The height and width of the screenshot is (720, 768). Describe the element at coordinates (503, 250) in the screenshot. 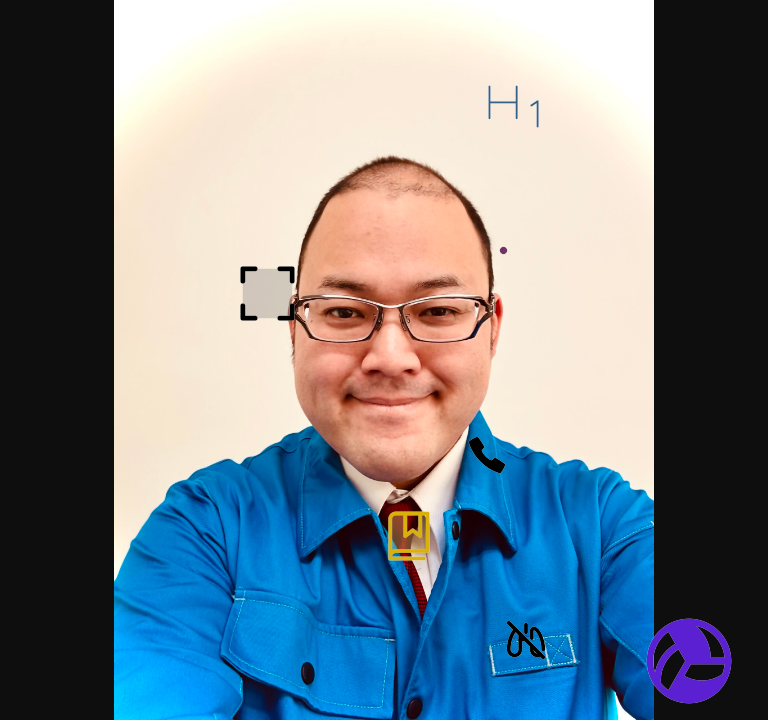

I see `indicates an unread notification or new item` at that location.